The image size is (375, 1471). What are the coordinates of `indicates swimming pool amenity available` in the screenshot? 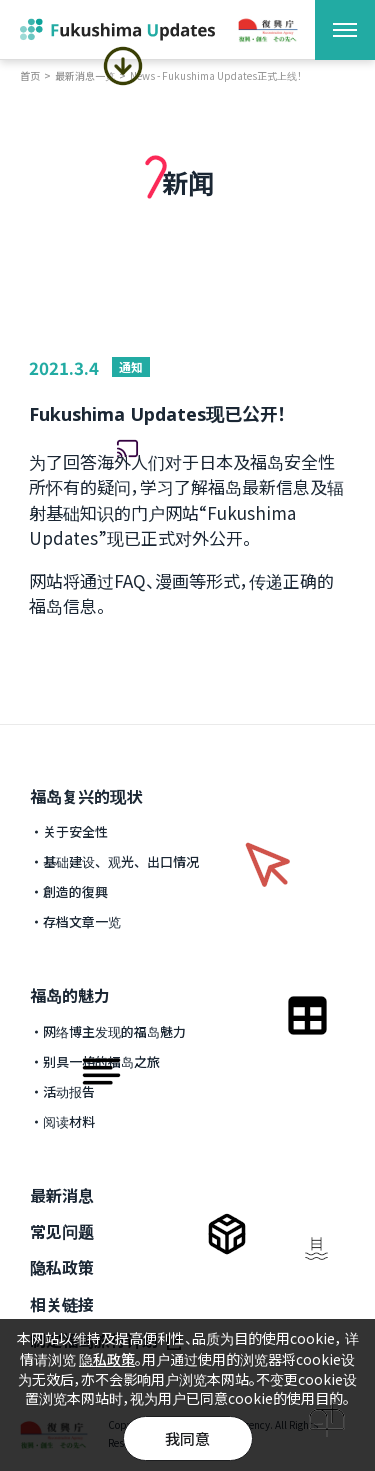 It's located at (316, 1248).